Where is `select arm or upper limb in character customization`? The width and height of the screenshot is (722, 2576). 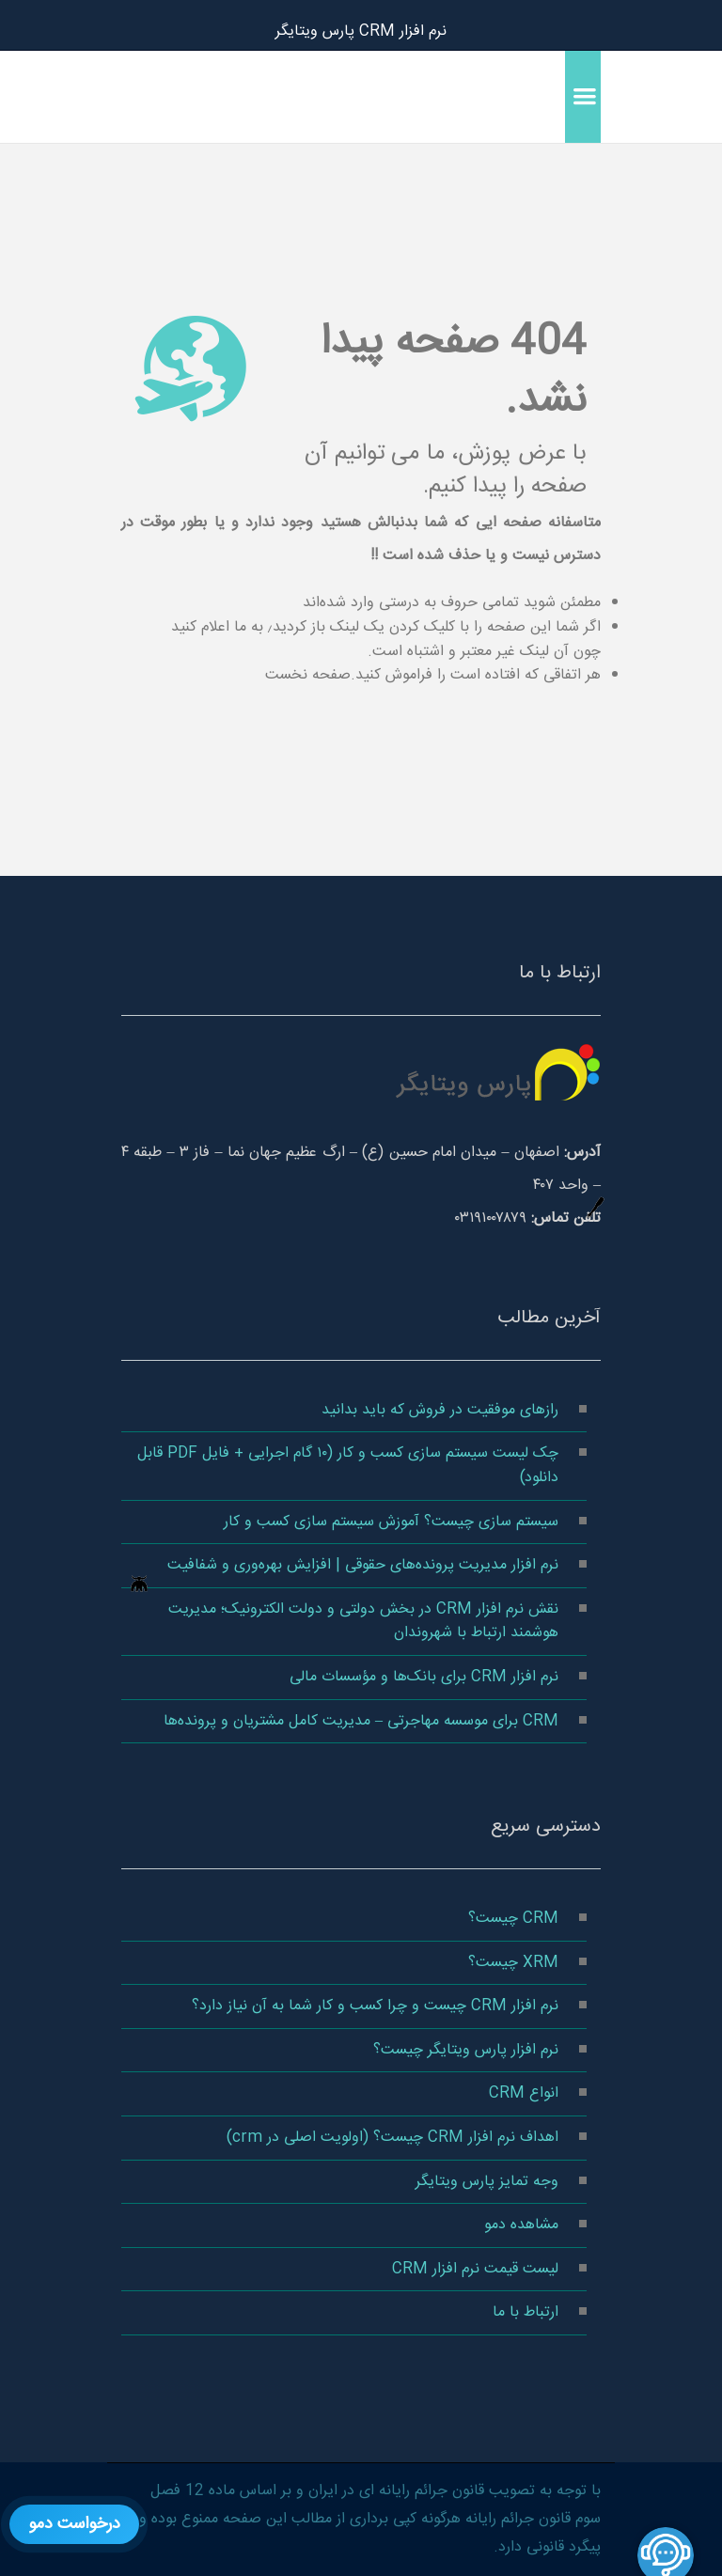 select arm or upper limb in character customization is located at coordinates (595, 1208).